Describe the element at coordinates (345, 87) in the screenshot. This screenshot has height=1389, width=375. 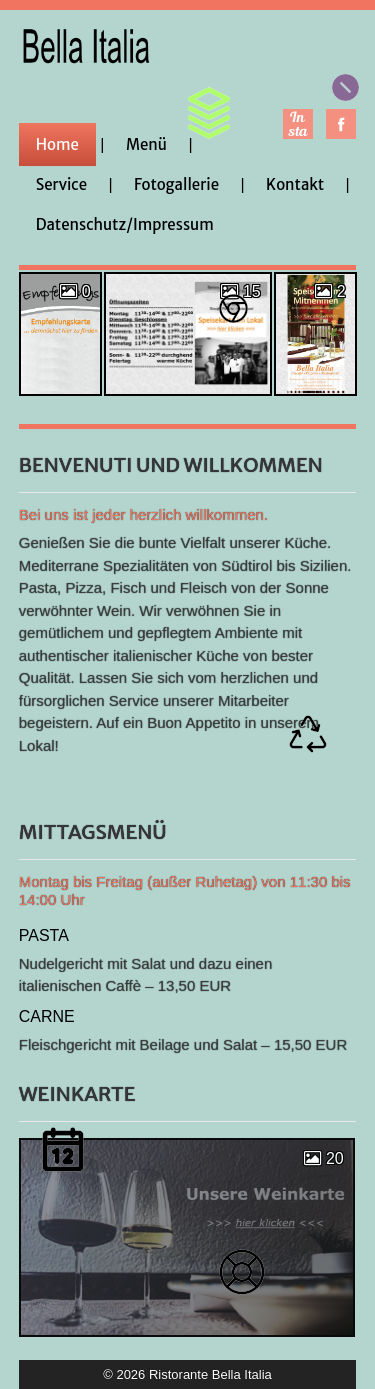
I see `indicates a restricted or prohibited action` at that location.